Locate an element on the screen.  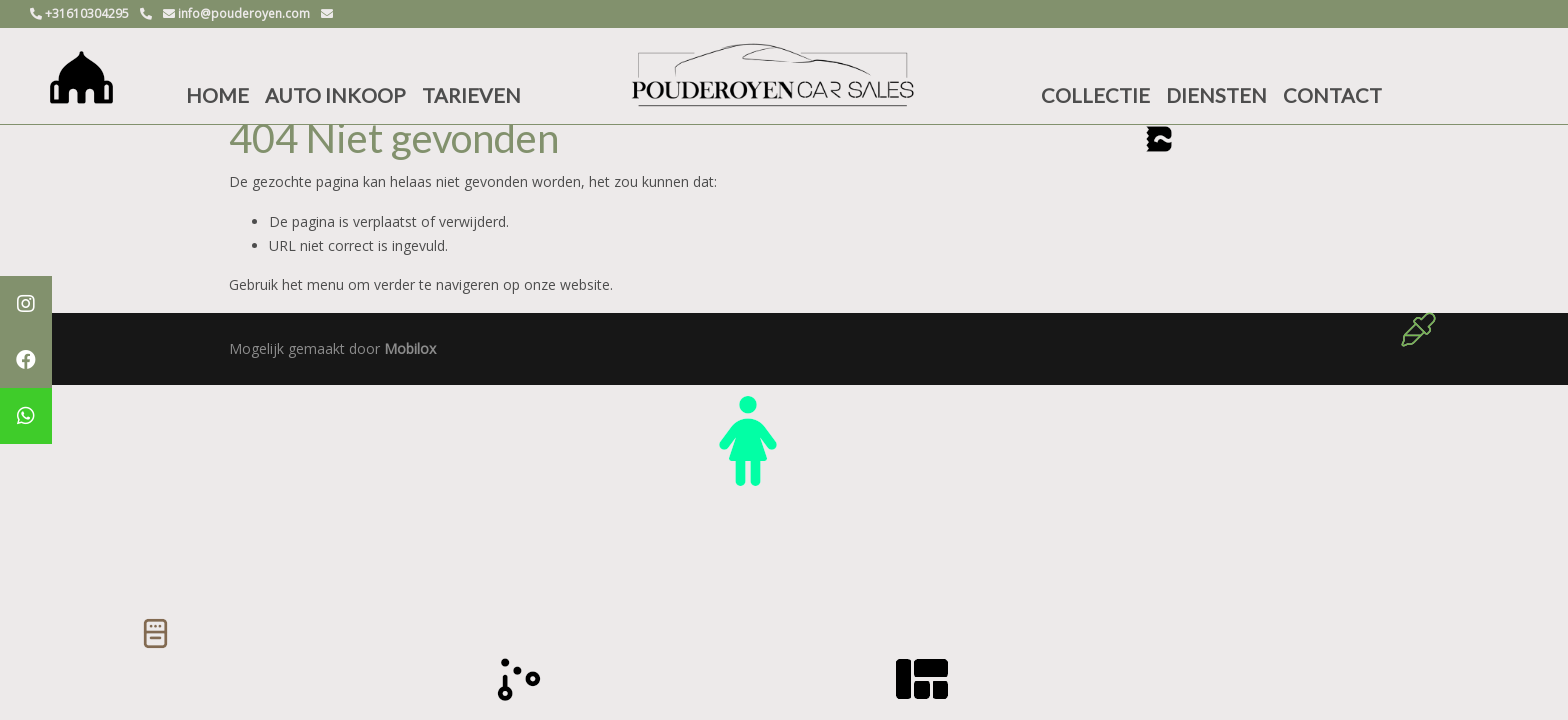
Stubber app or service logo is located at coordinates (1159, 139).